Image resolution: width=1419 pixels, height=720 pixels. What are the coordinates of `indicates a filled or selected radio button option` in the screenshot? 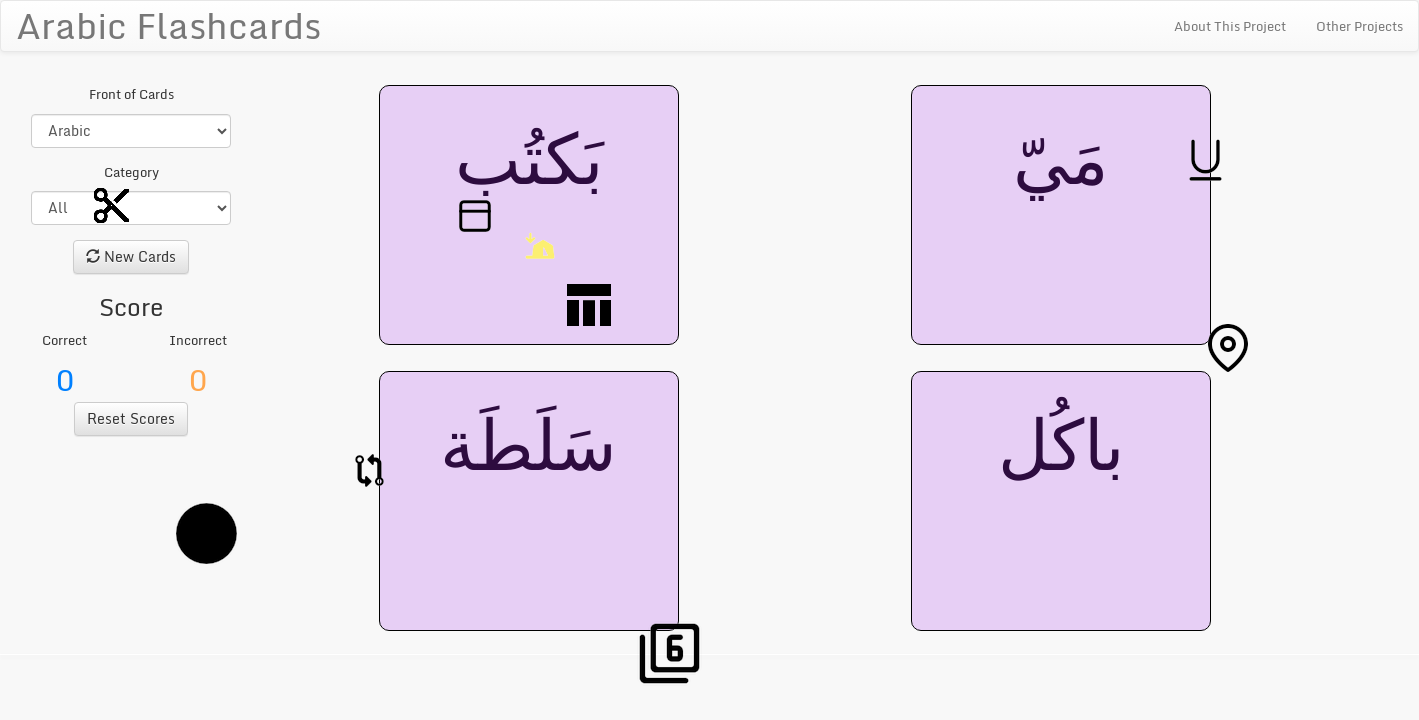 It's located at (206, 533).